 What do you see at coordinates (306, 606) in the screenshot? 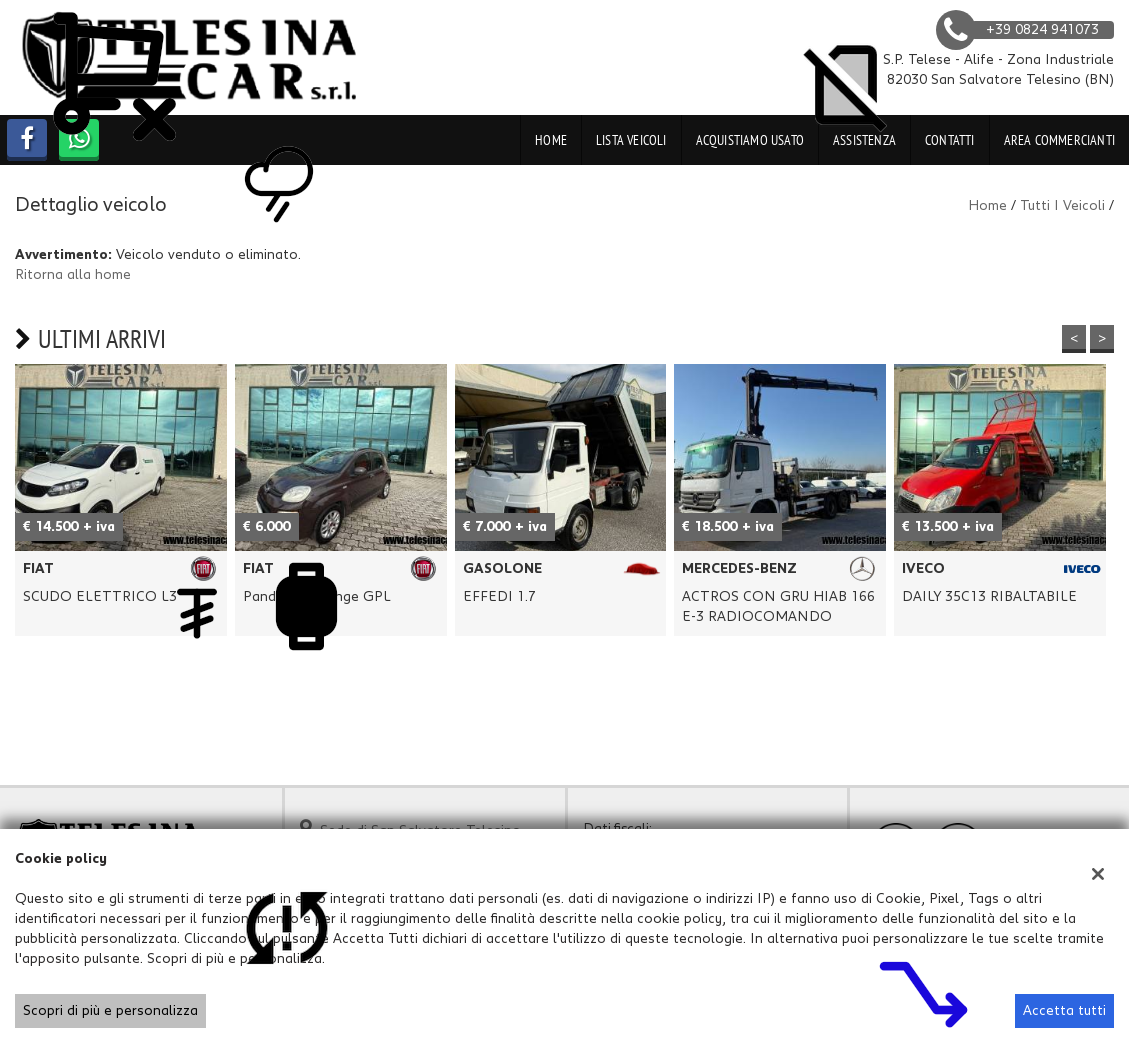
I see `access smartwatch settings` at bounding box center [306, 606].